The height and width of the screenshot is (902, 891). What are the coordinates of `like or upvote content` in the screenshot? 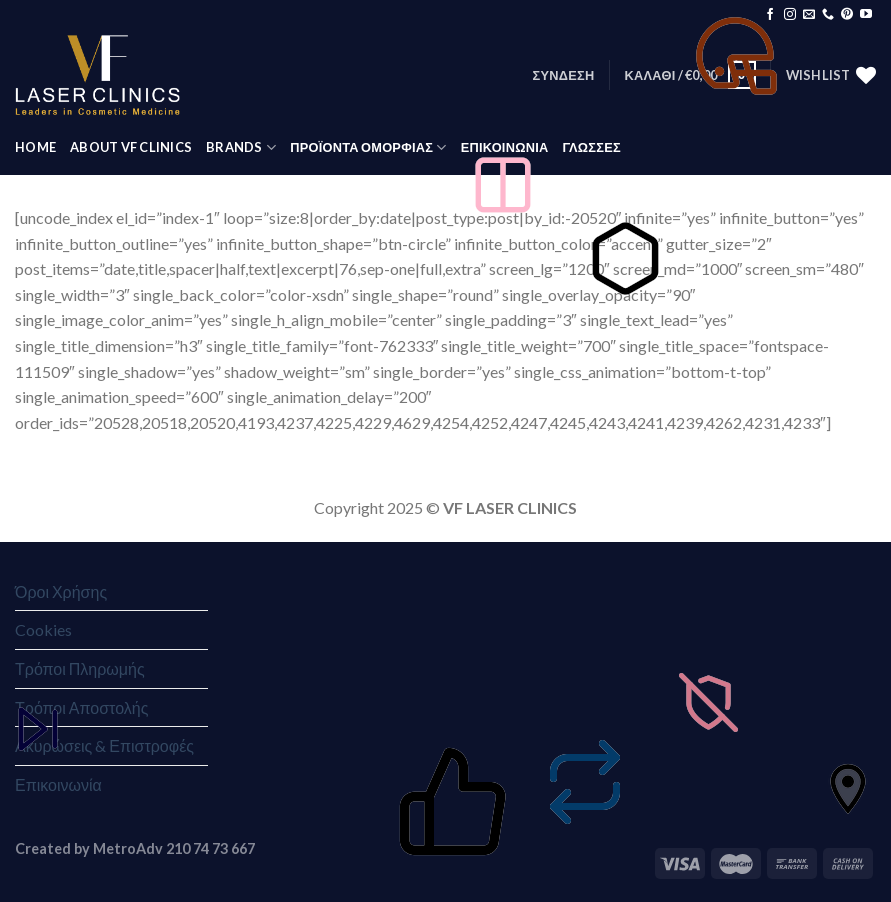 It's located at (453, 801).